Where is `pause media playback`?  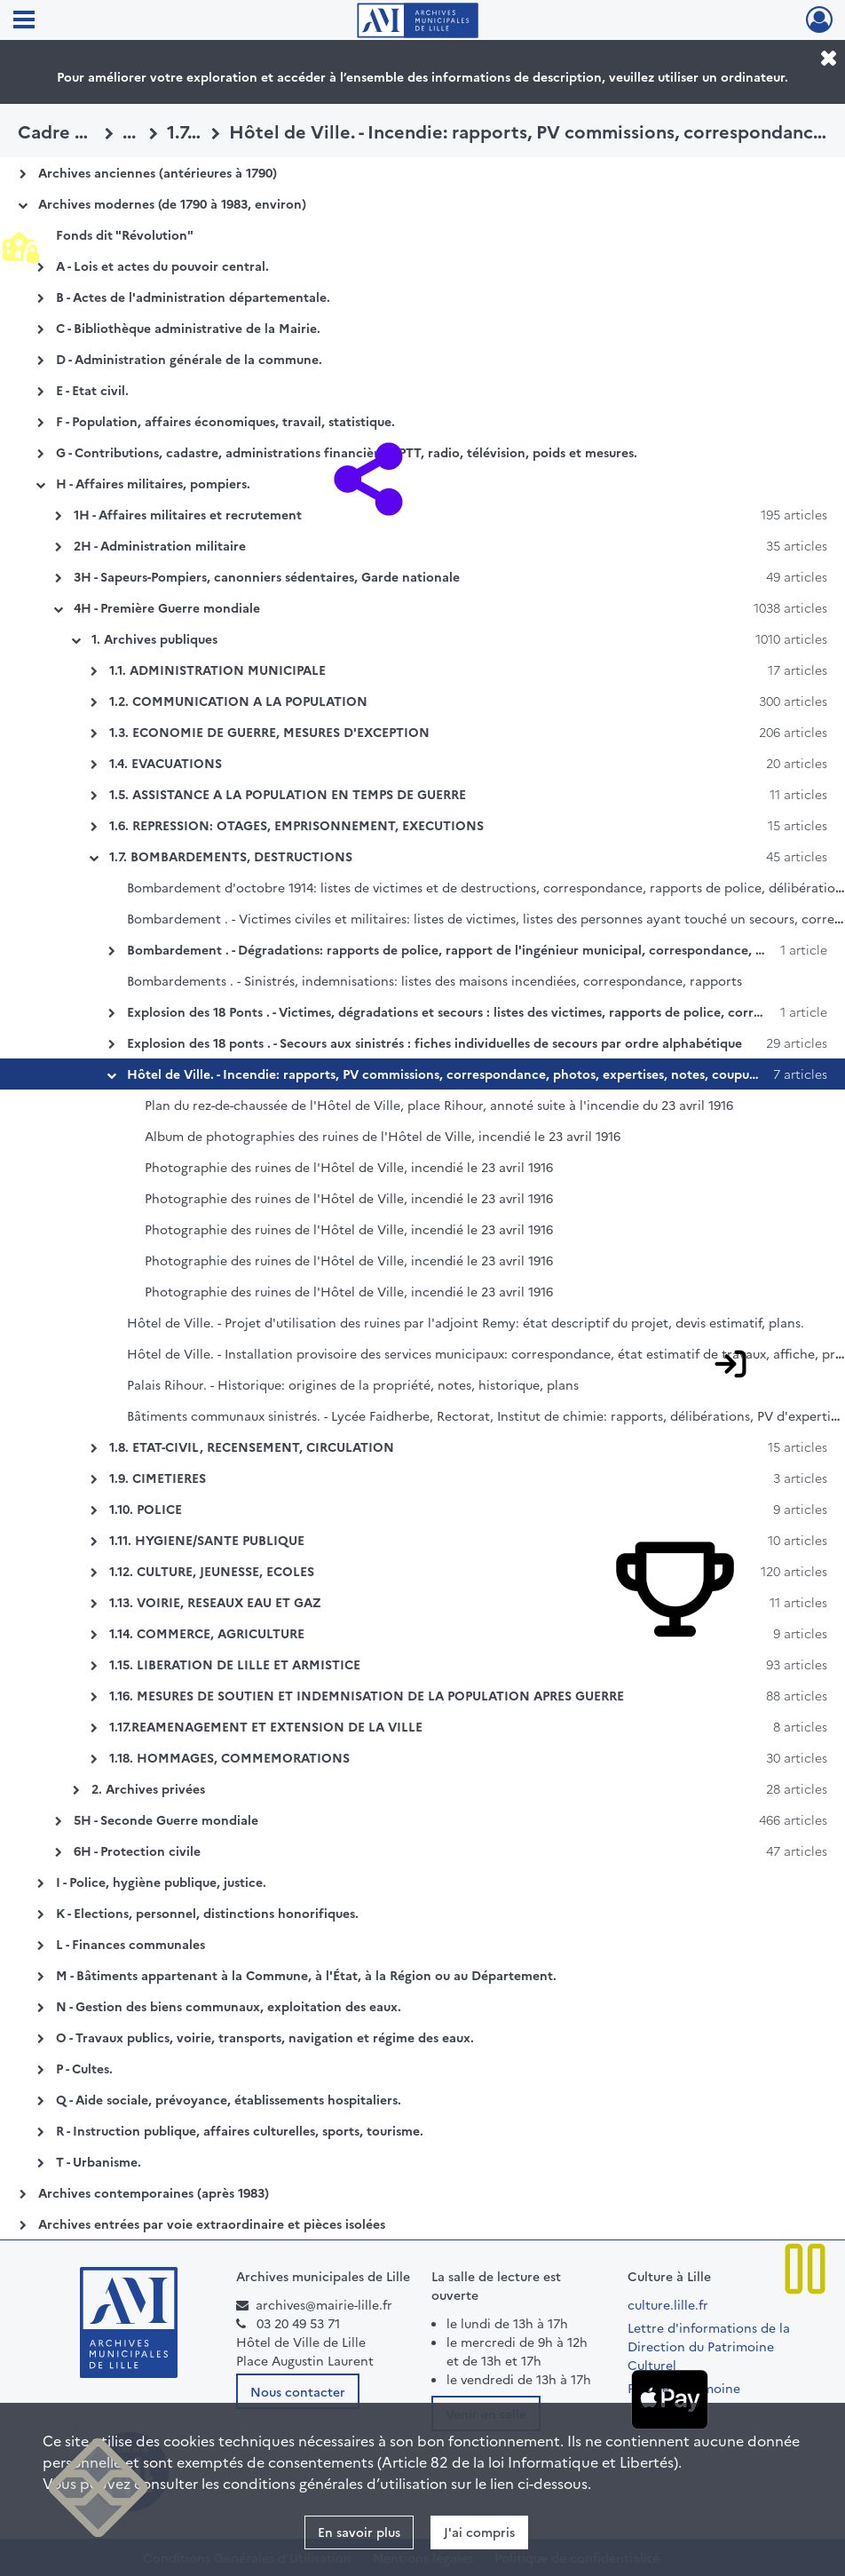
pause media playback is located at coordinates (805, 2269).